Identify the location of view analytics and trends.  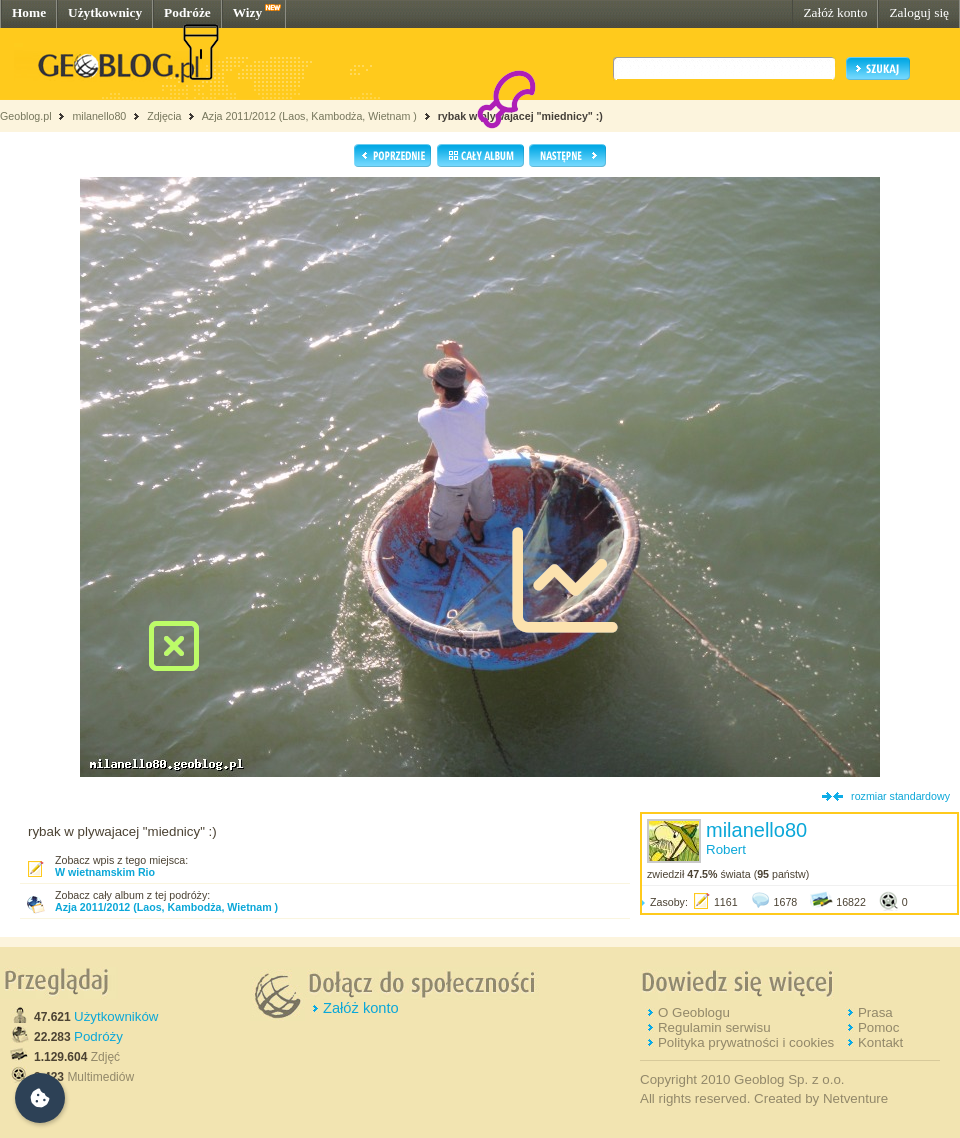
(565, 580).